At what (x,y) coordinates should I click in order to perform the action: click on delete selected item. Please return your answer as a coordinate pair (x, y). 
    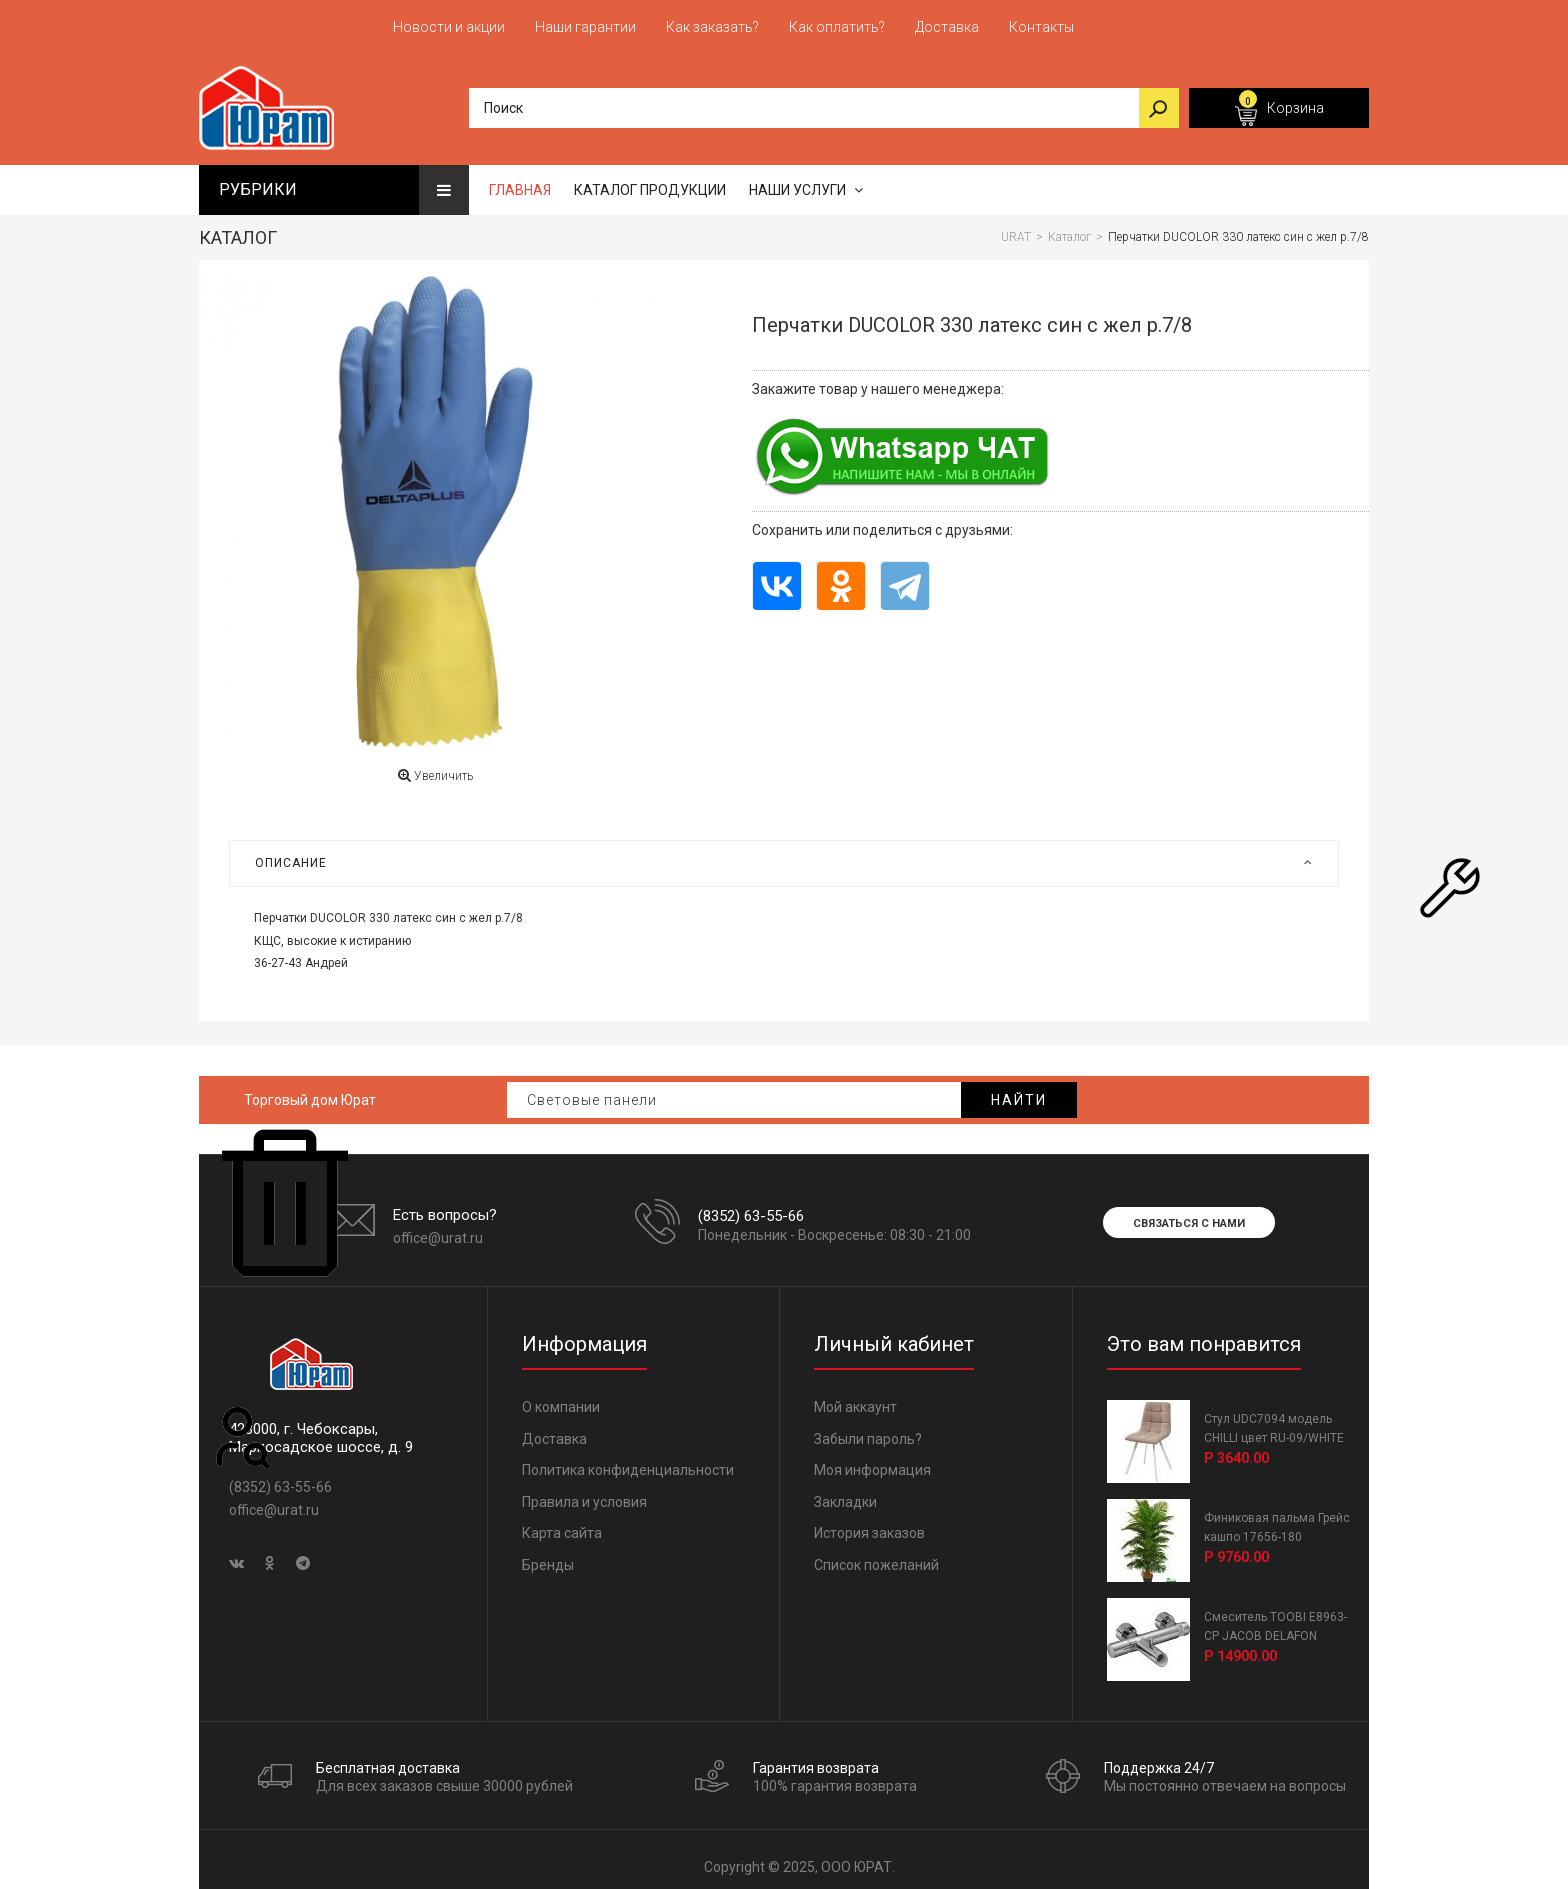
    Looking at the image, I should click on (285, 1203).